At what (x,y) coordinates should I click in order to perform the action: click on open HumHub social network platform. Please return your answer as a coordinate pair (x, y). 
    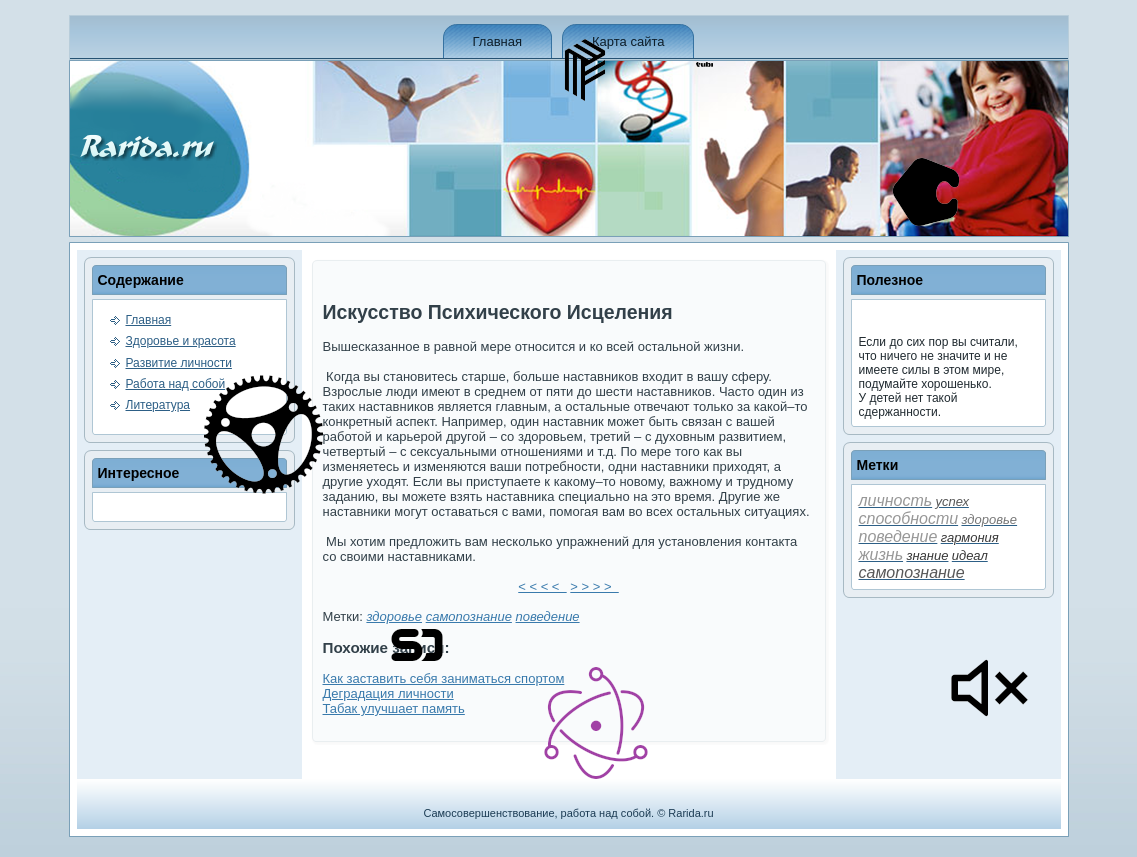
    Looking at the image, I should click on (926, 192).